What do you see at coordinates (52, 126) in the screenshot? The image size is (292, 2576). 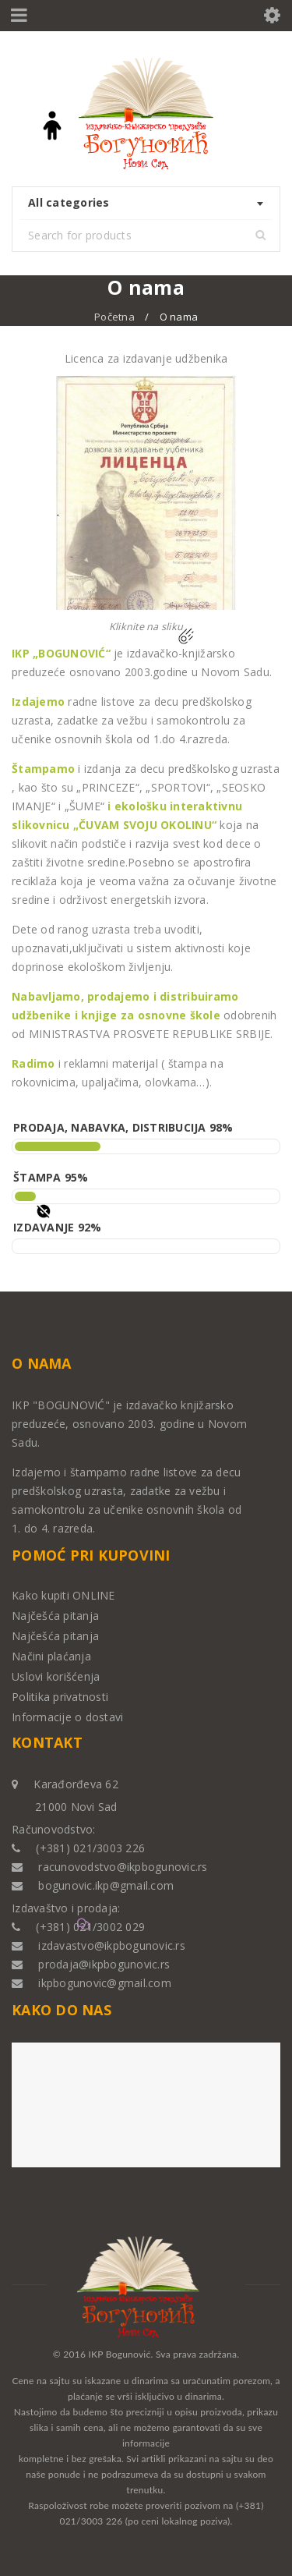 I see `indicates child-friendly or family content` at bounding box center [52, 126].